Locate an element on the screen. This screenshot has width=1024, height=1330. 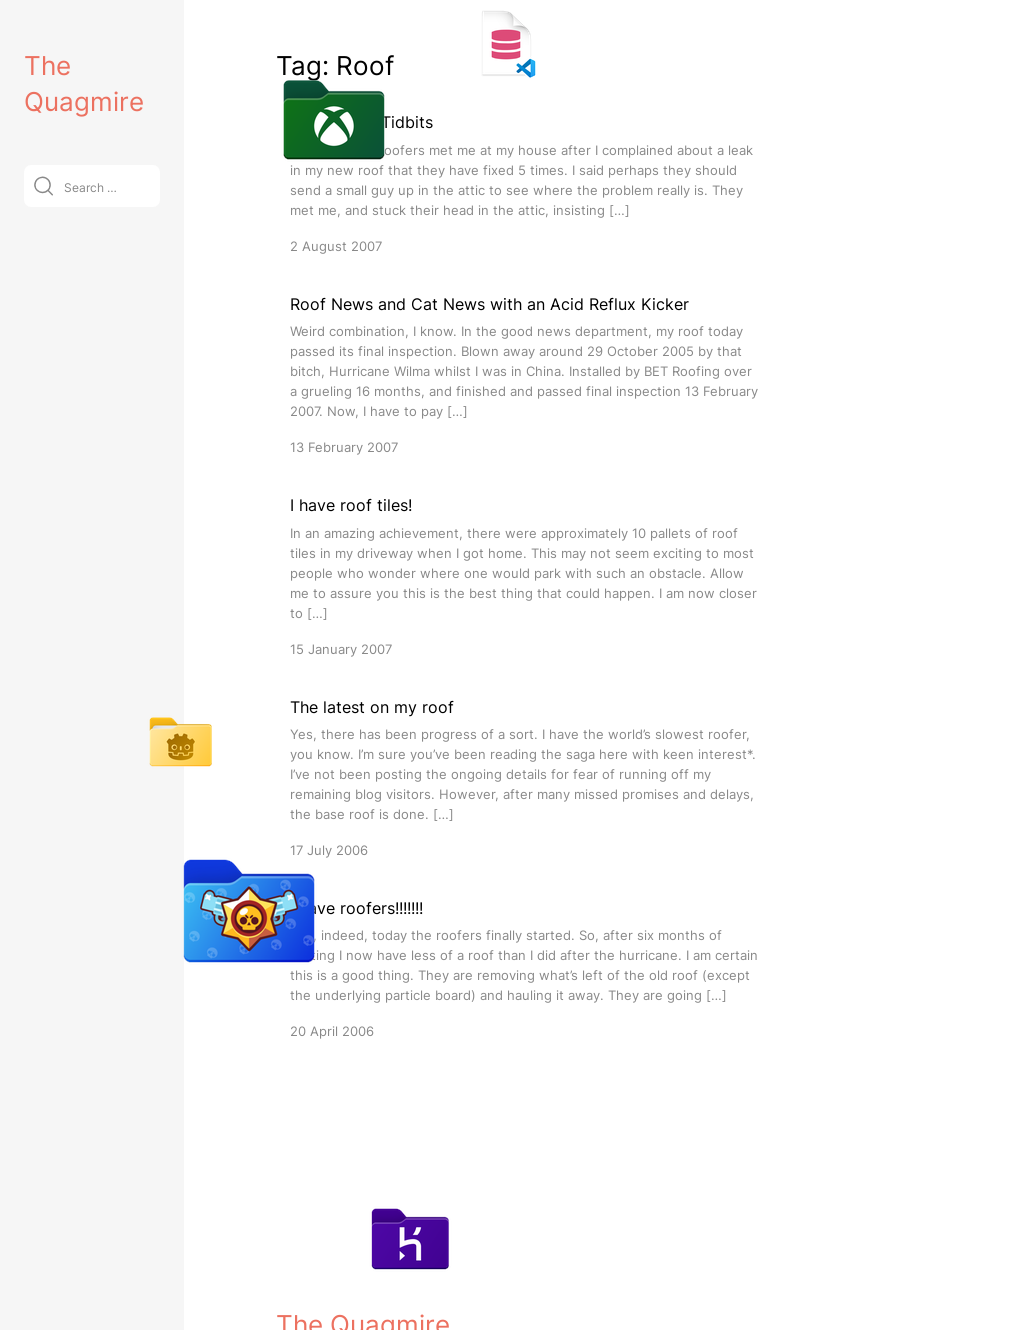
folder containing Heroku project files is located at coordinates (410, 1241).